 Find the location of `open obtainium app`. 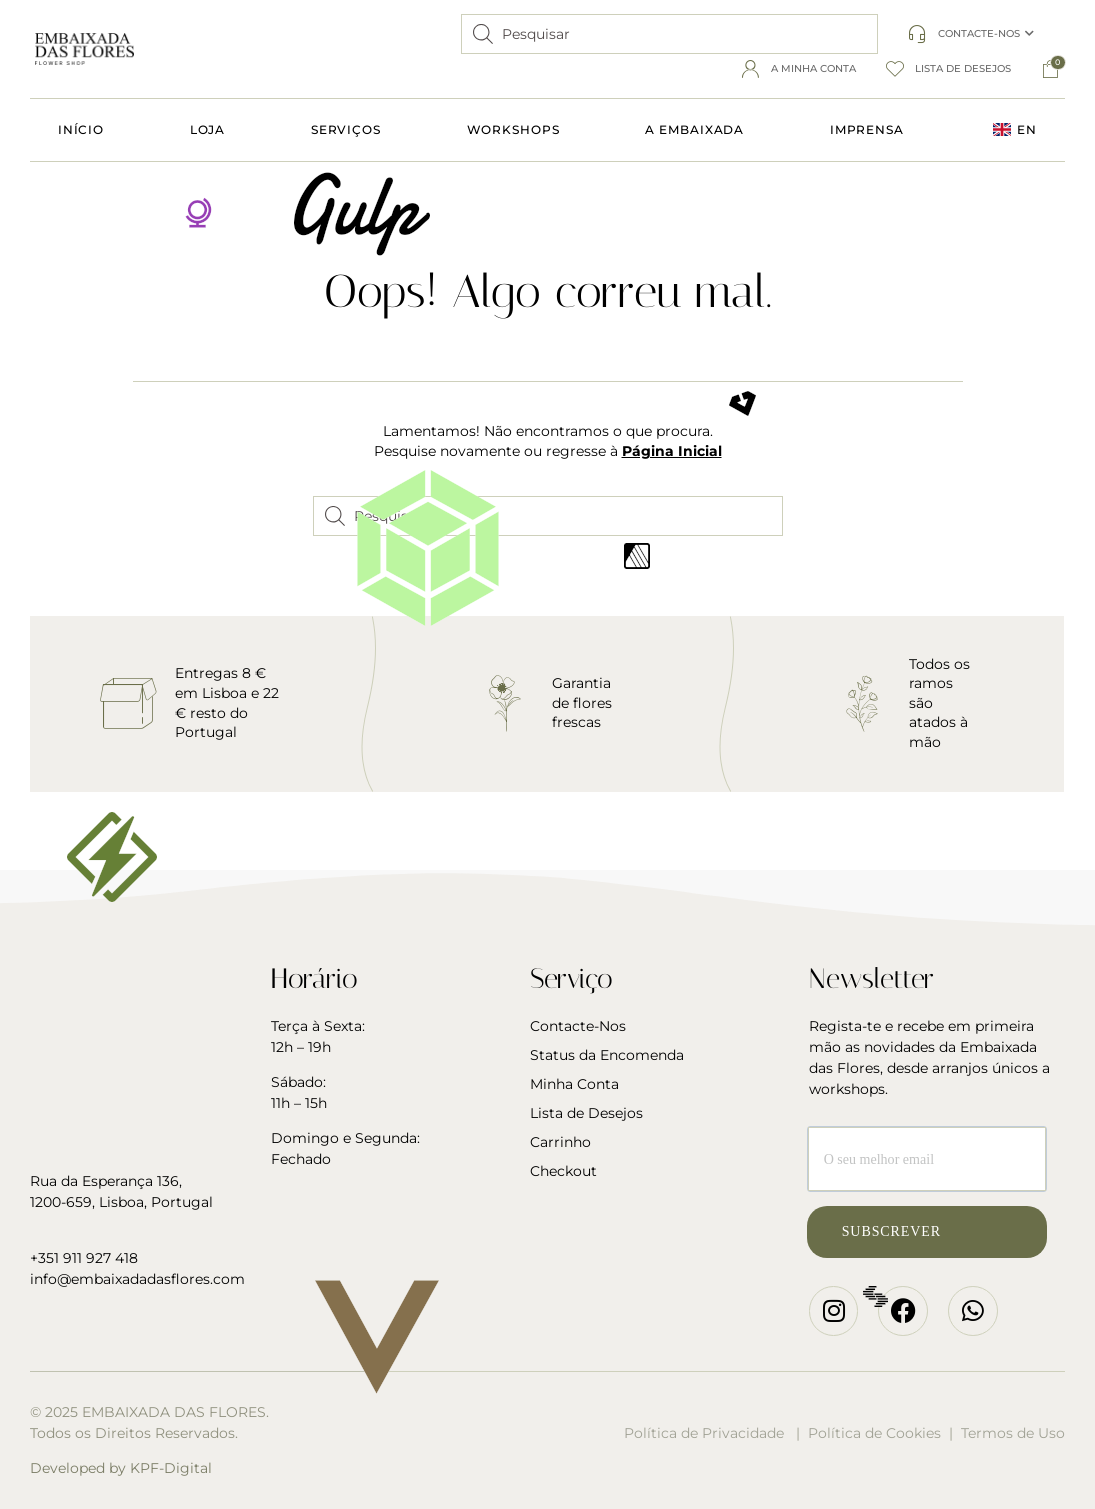

open obtainium app is located at coordinates (742, 403).